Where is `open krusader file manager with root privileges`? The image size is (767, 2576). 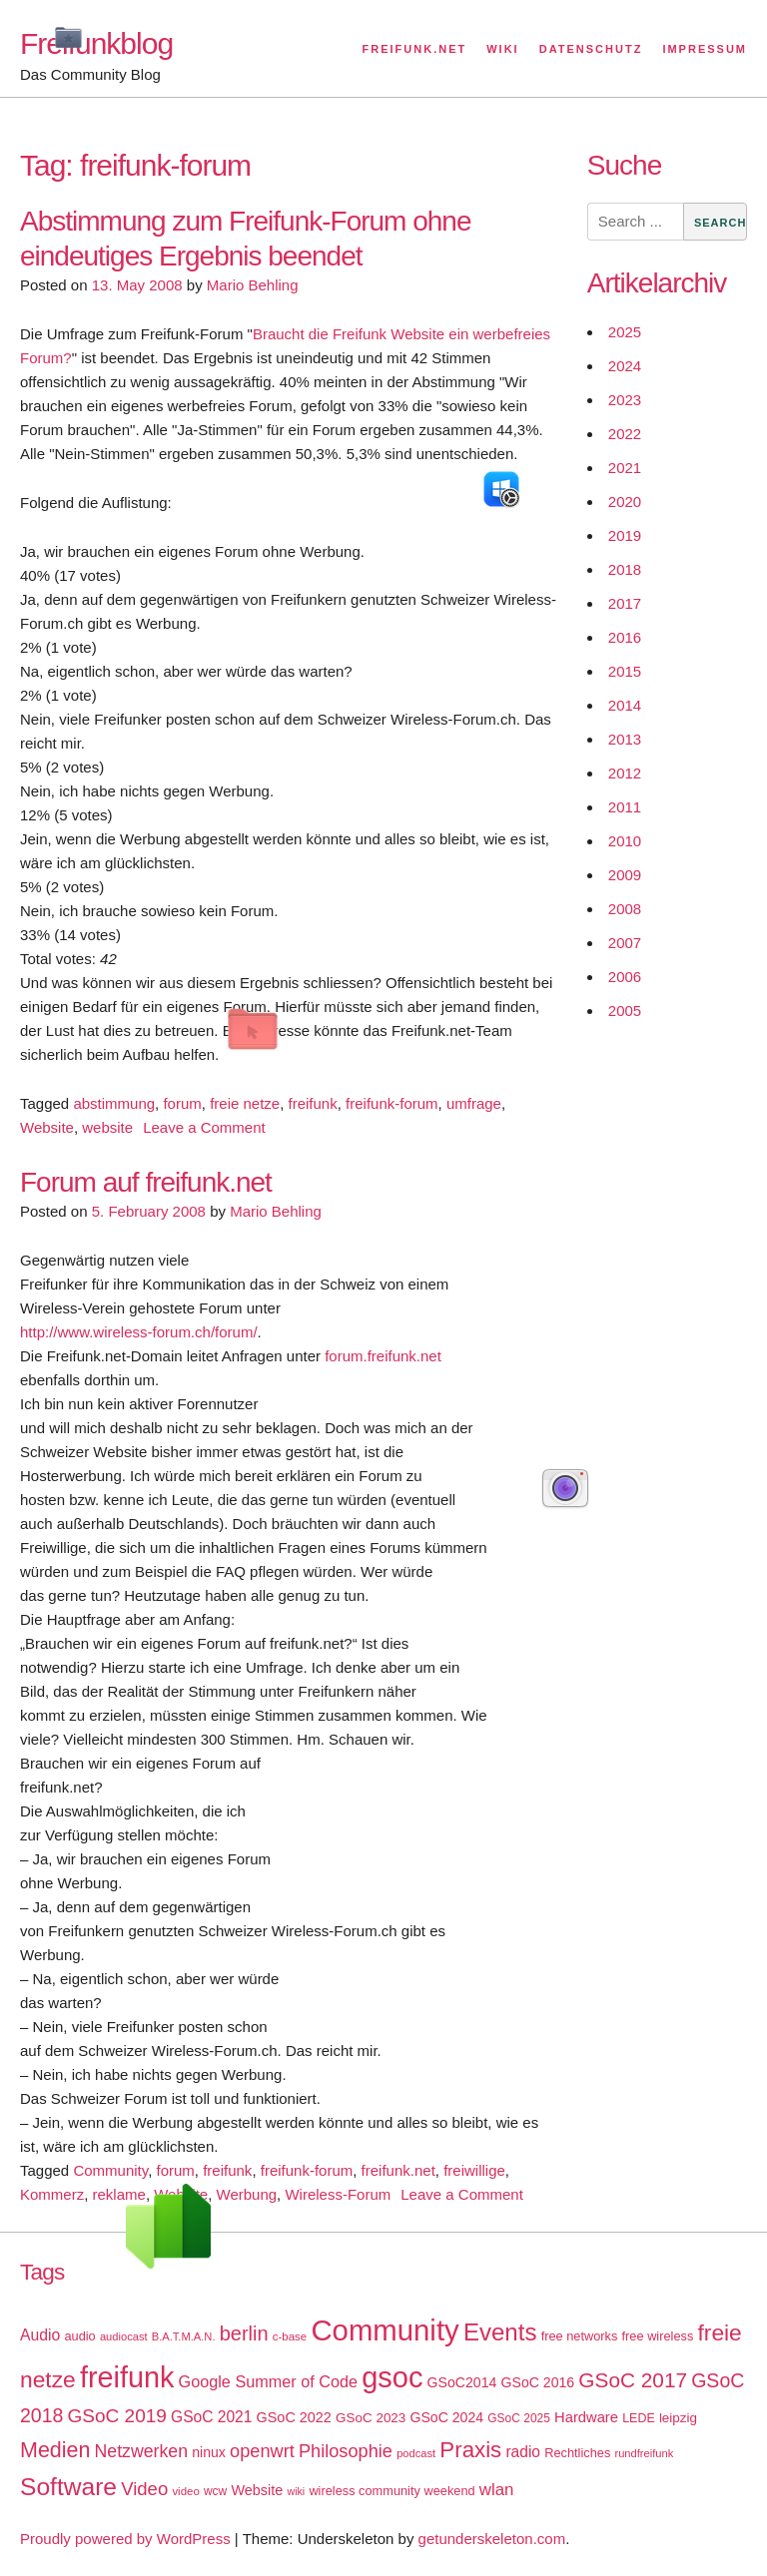 open krusader file manager with root privileges is located at coordinates (253, 1029).